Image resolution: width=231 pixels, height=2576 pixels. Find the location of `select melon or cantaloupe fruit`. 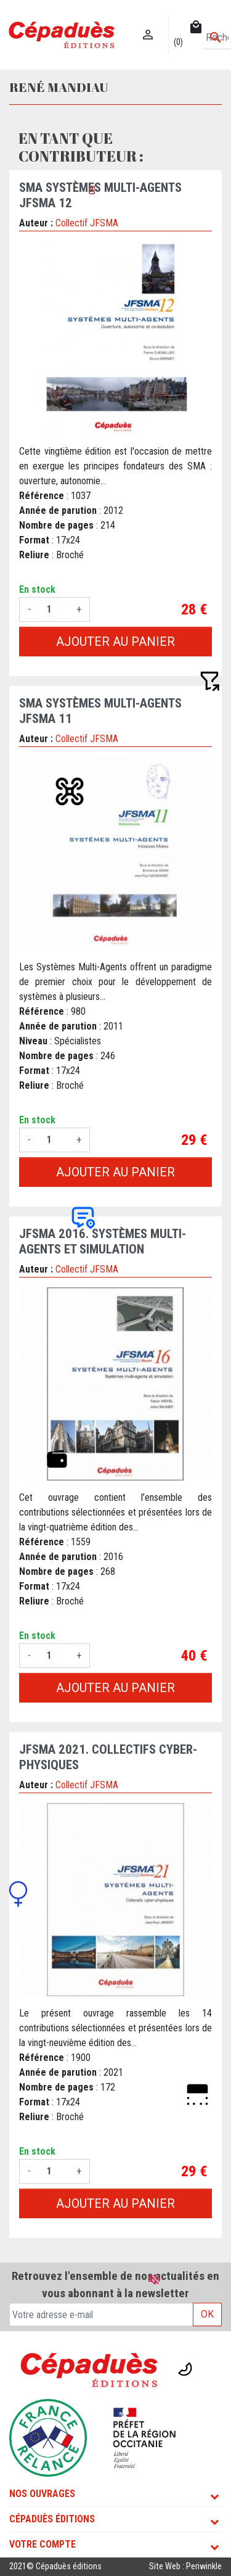

select melon or cantaloupe fruit is located at coordinates (185, 2369).